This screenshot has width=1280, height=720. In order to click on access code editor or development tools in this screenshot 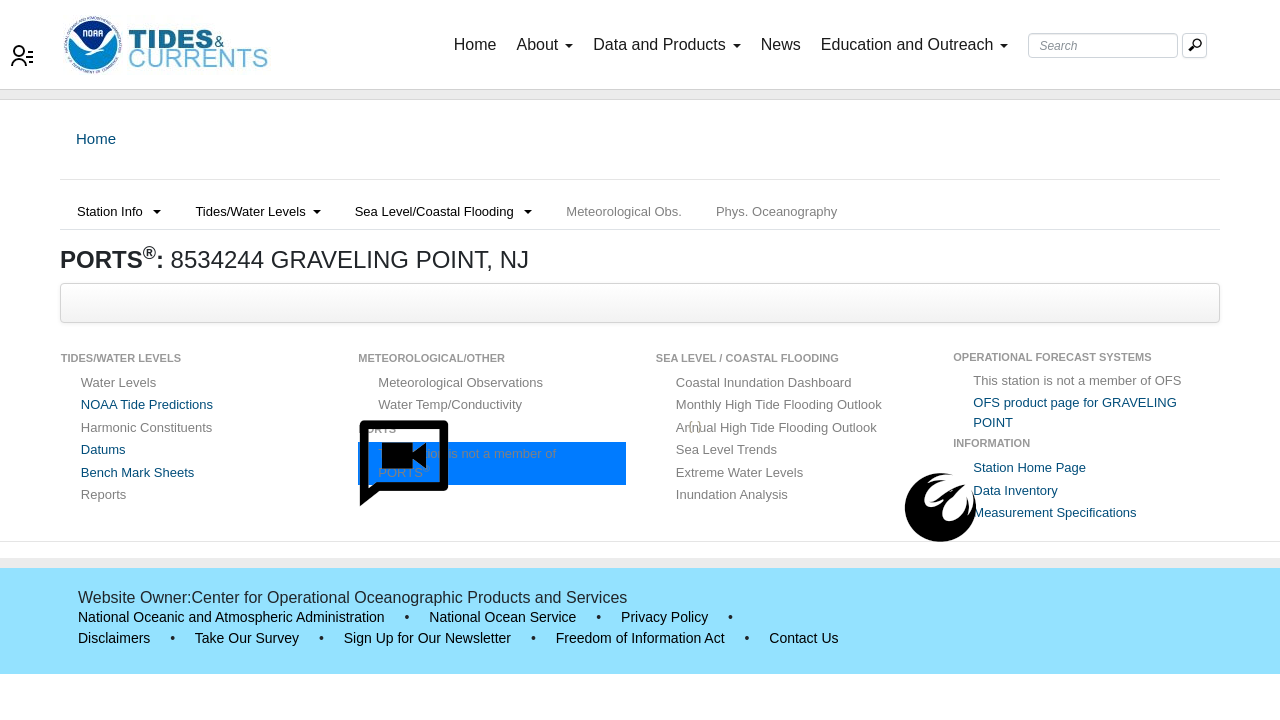, I will do `click(695, 427)`.